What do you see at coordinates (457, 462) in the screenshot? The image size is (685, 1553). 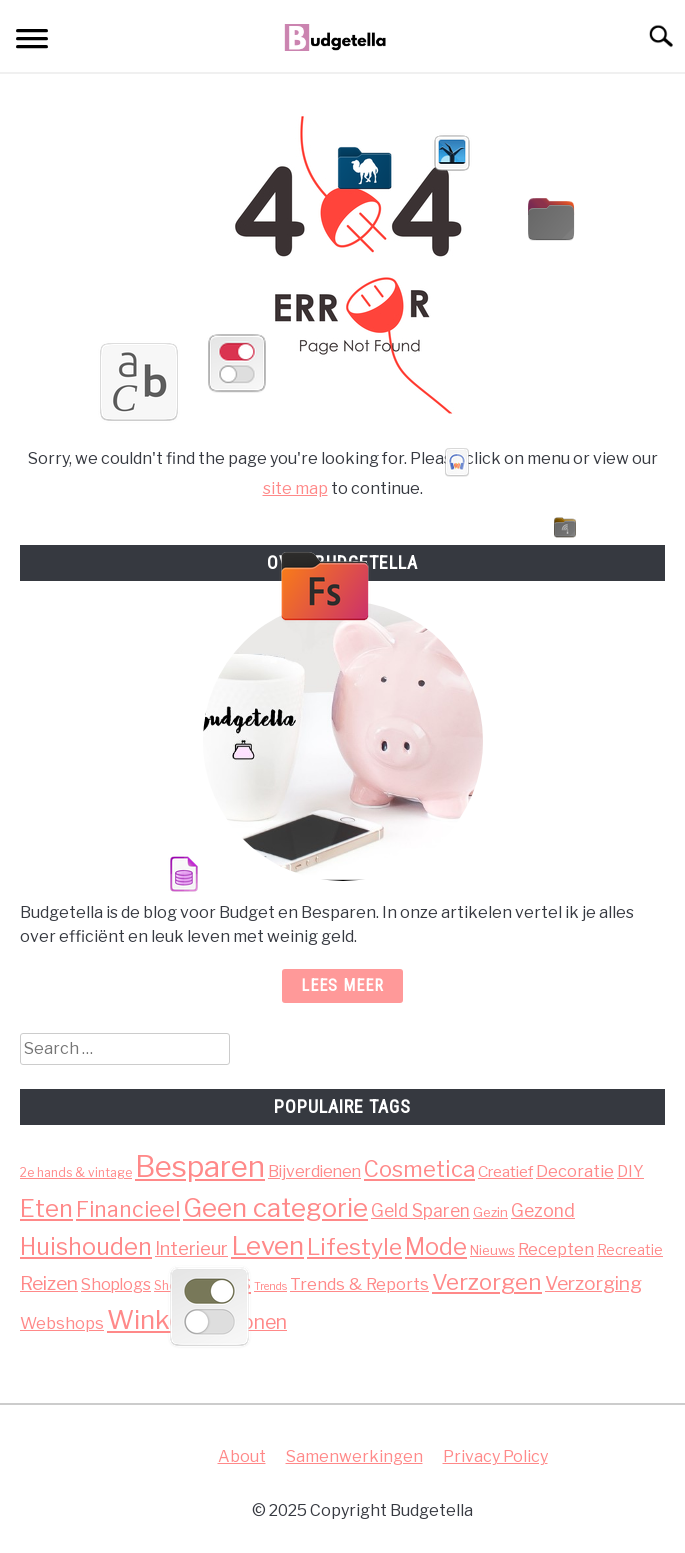 I see `open an audacity project file` at bounding box center [457, 462].